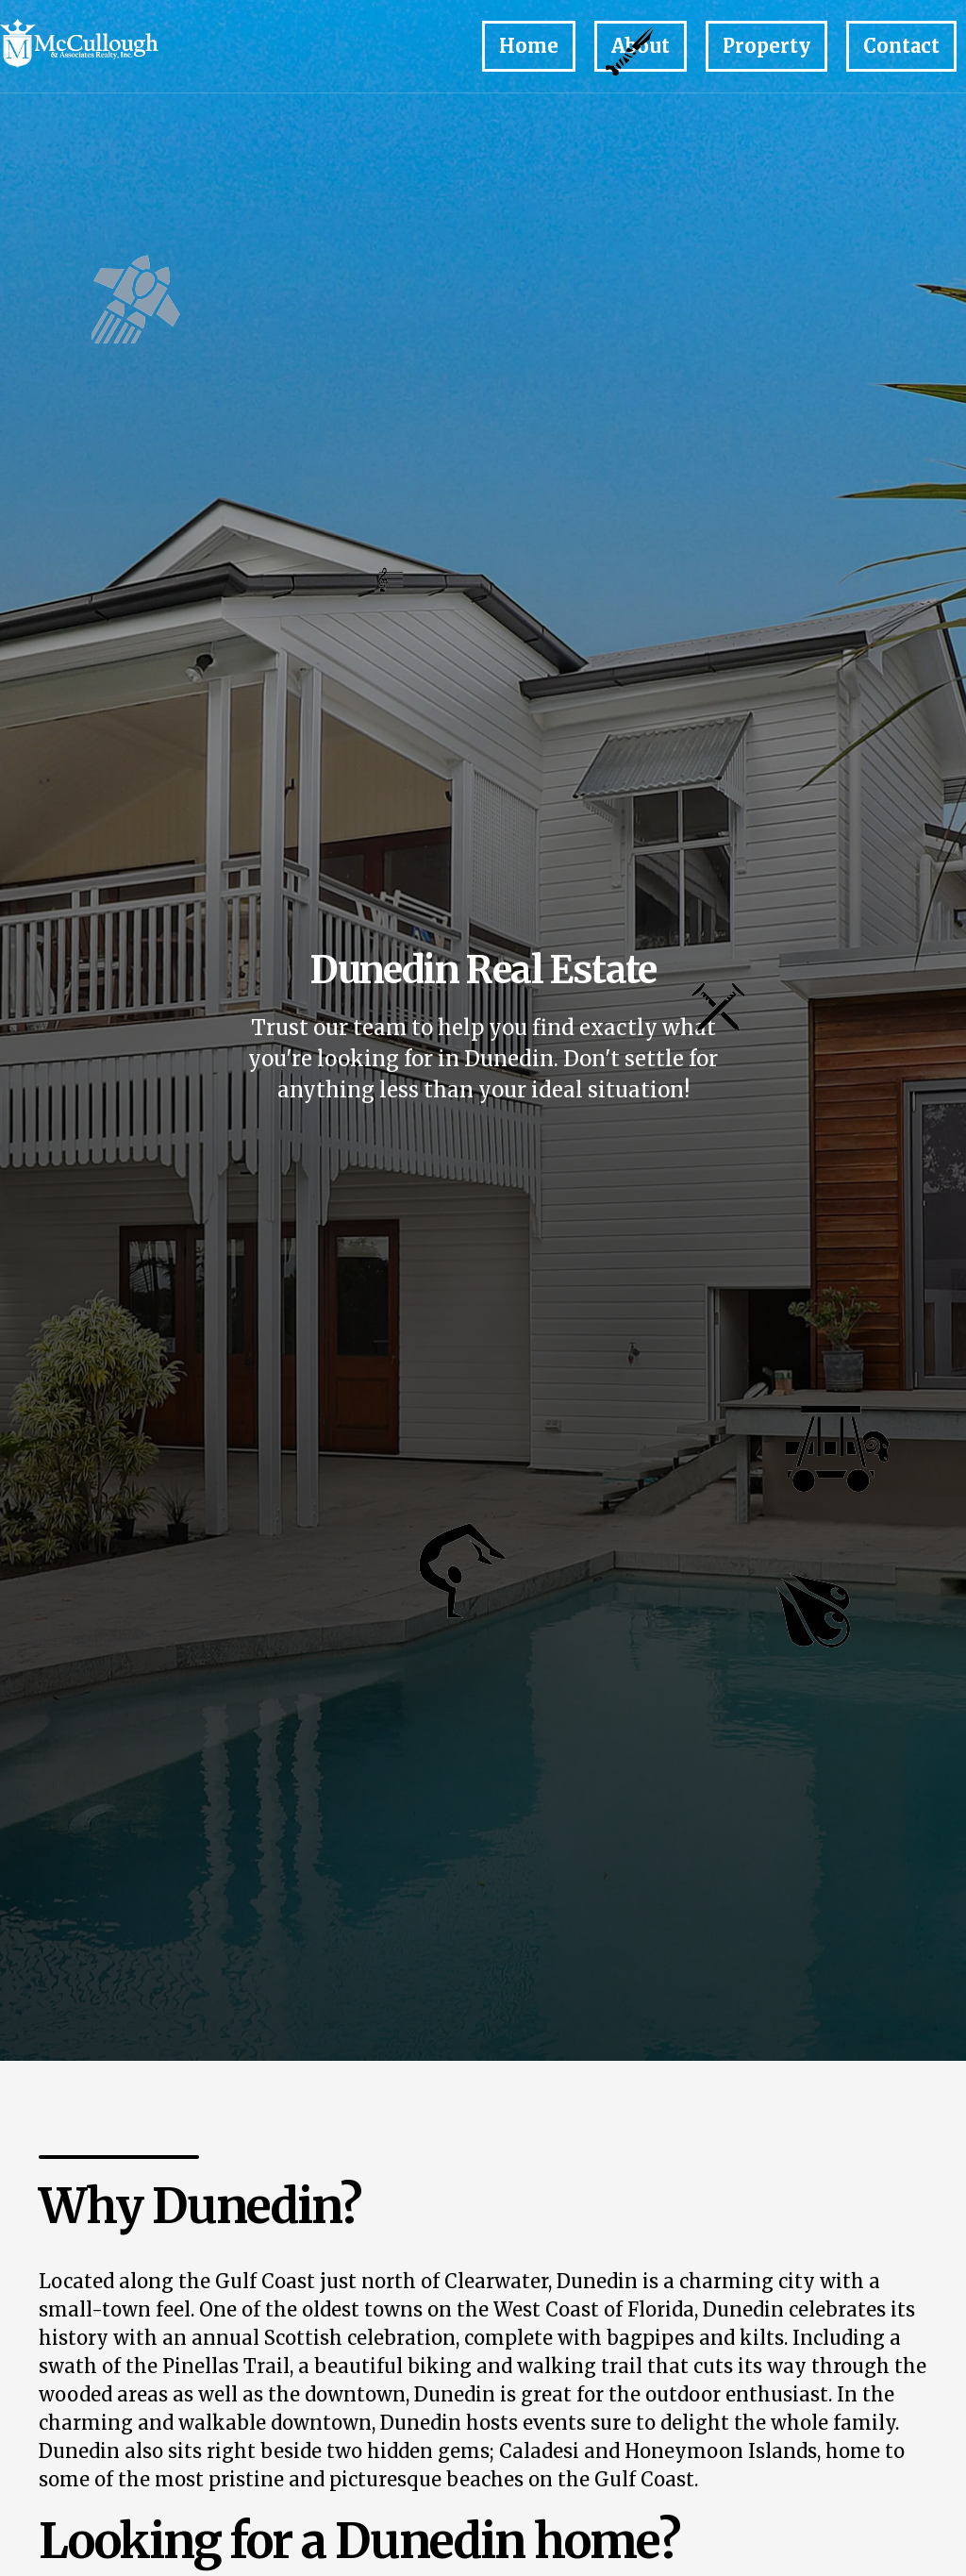 The width and height of the screenshot is (966, 2576). What do you see at coordinates (718, 1006) in the screenshot?
I see `crafting or construction materials in a game inventory` at bounding box center [718, 1006].